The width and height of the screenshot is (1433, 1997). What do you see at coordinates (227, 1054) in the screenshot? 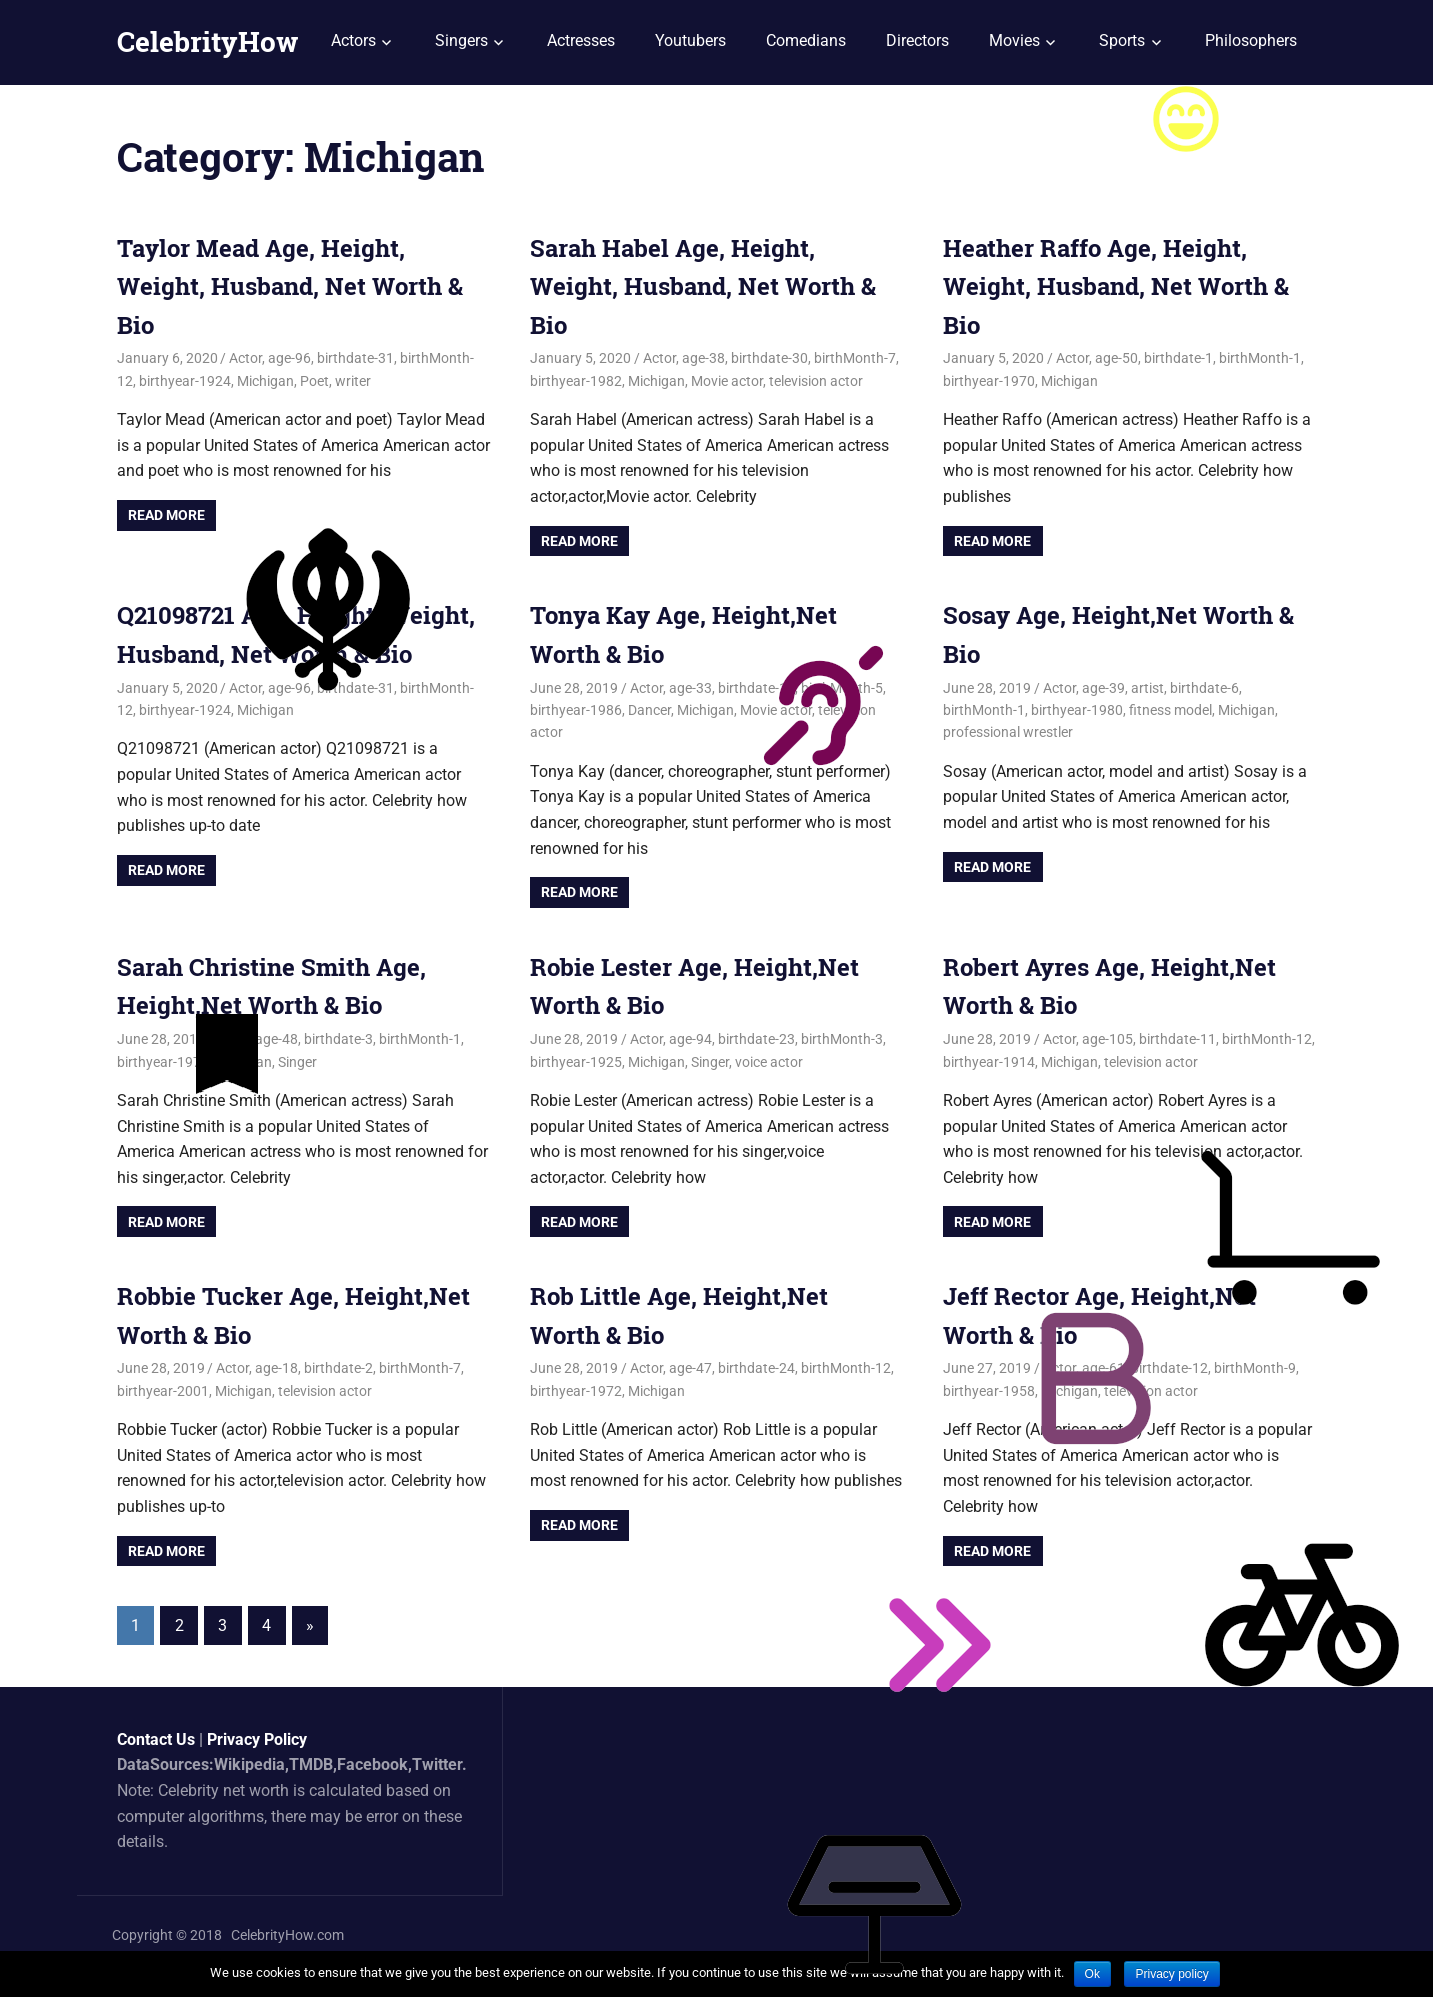
I see `save this item to your bookmarks` at bounding box center [227, 1054].